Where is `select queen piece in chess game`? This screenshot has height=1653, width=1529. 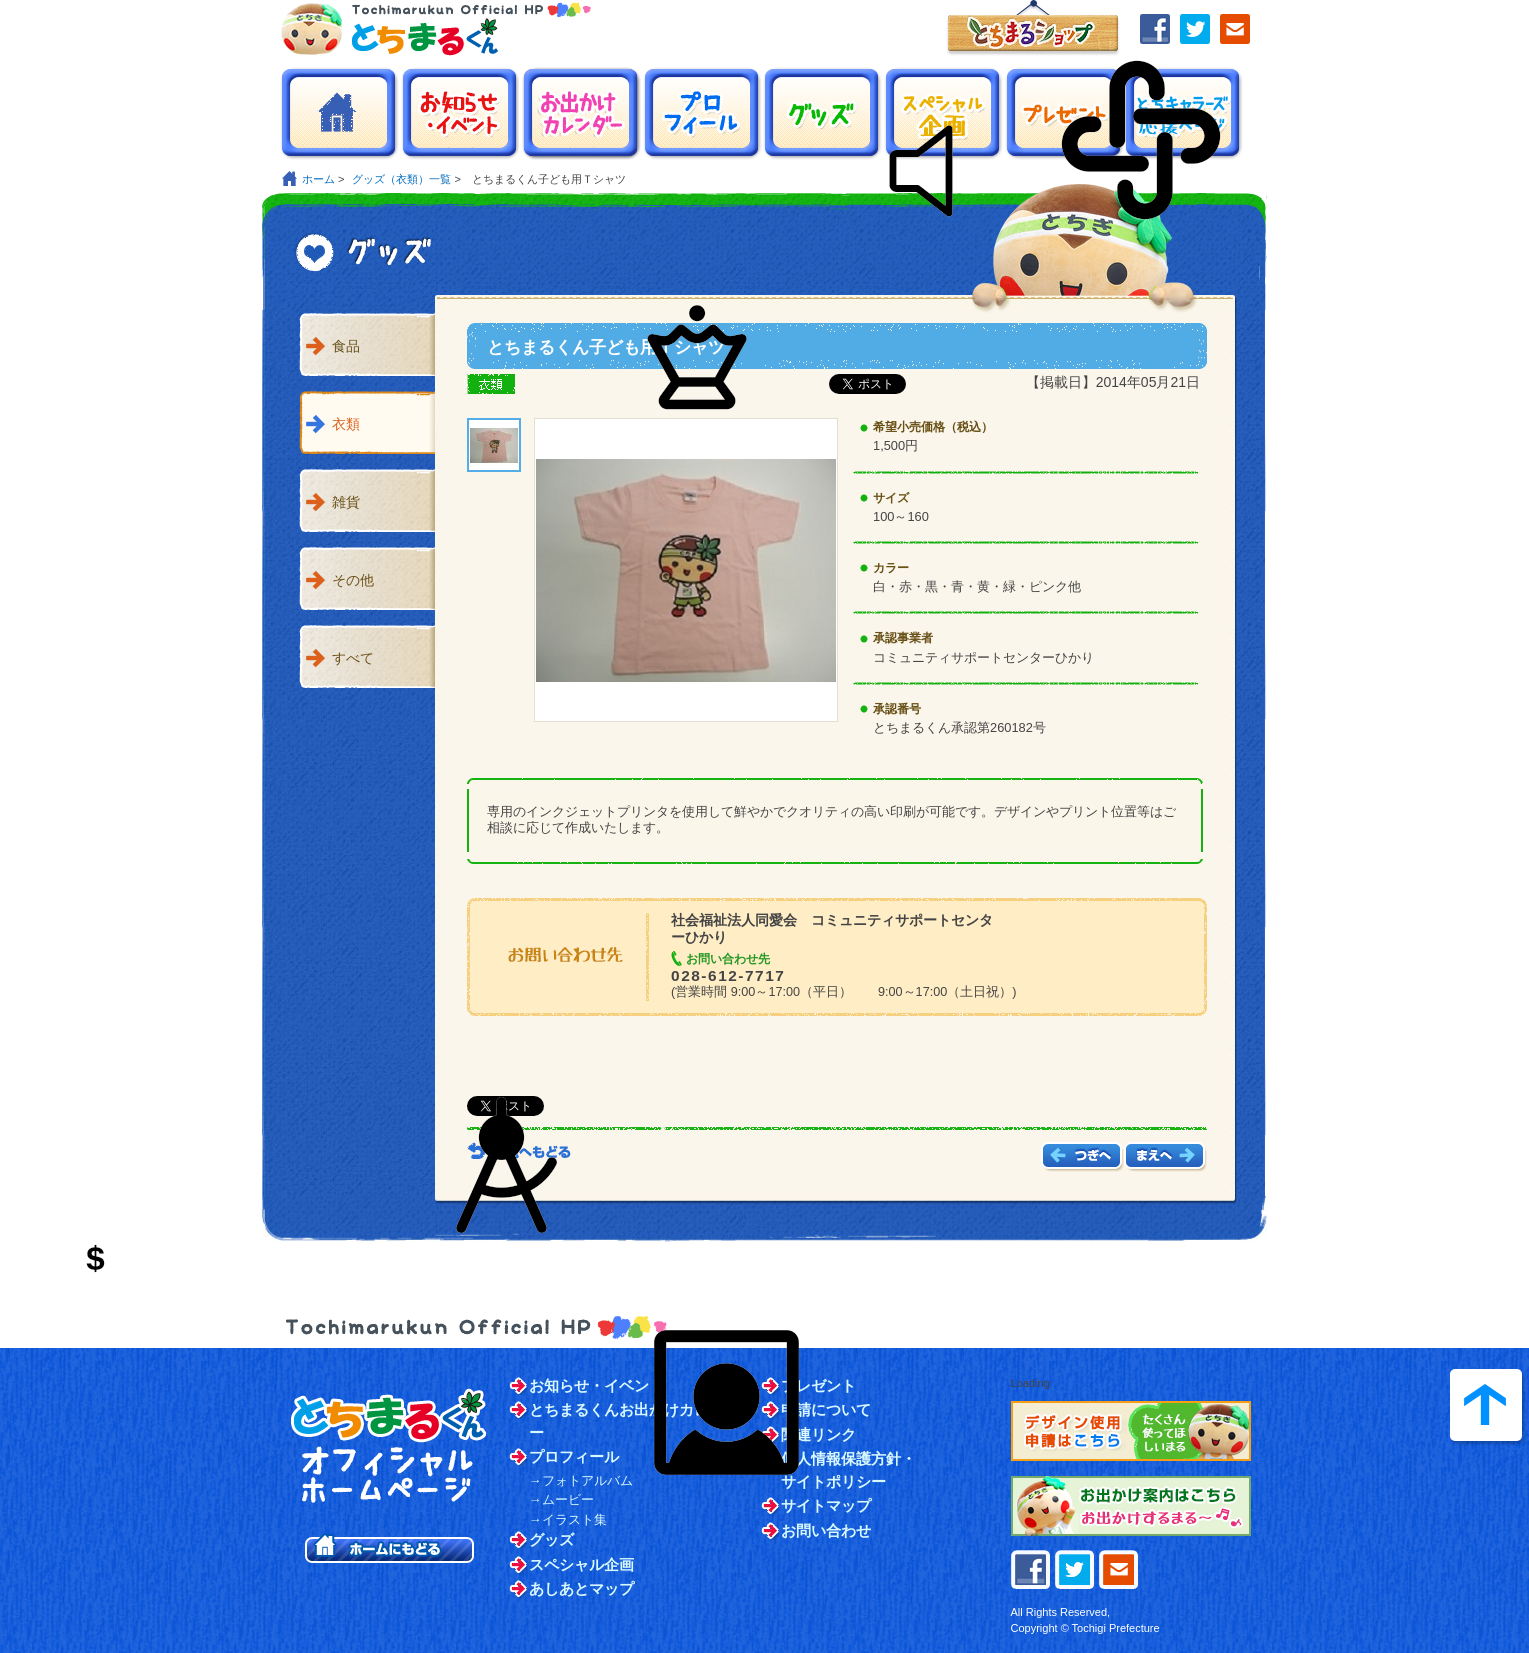
select queen piece in chess game is located at coordinates (697, 358).